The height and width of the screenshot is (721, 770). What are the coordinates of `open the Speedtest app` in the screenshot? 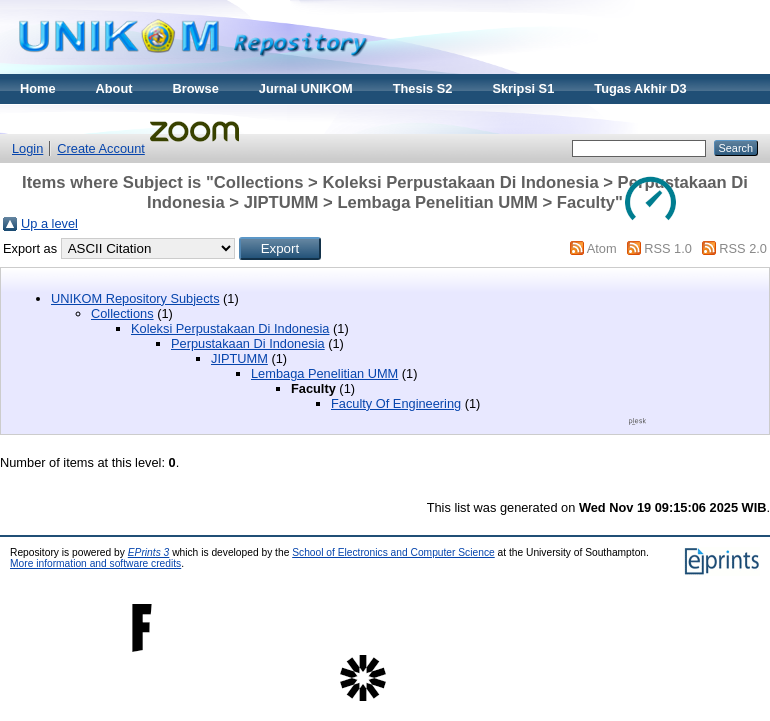 It's located at (650, 198).